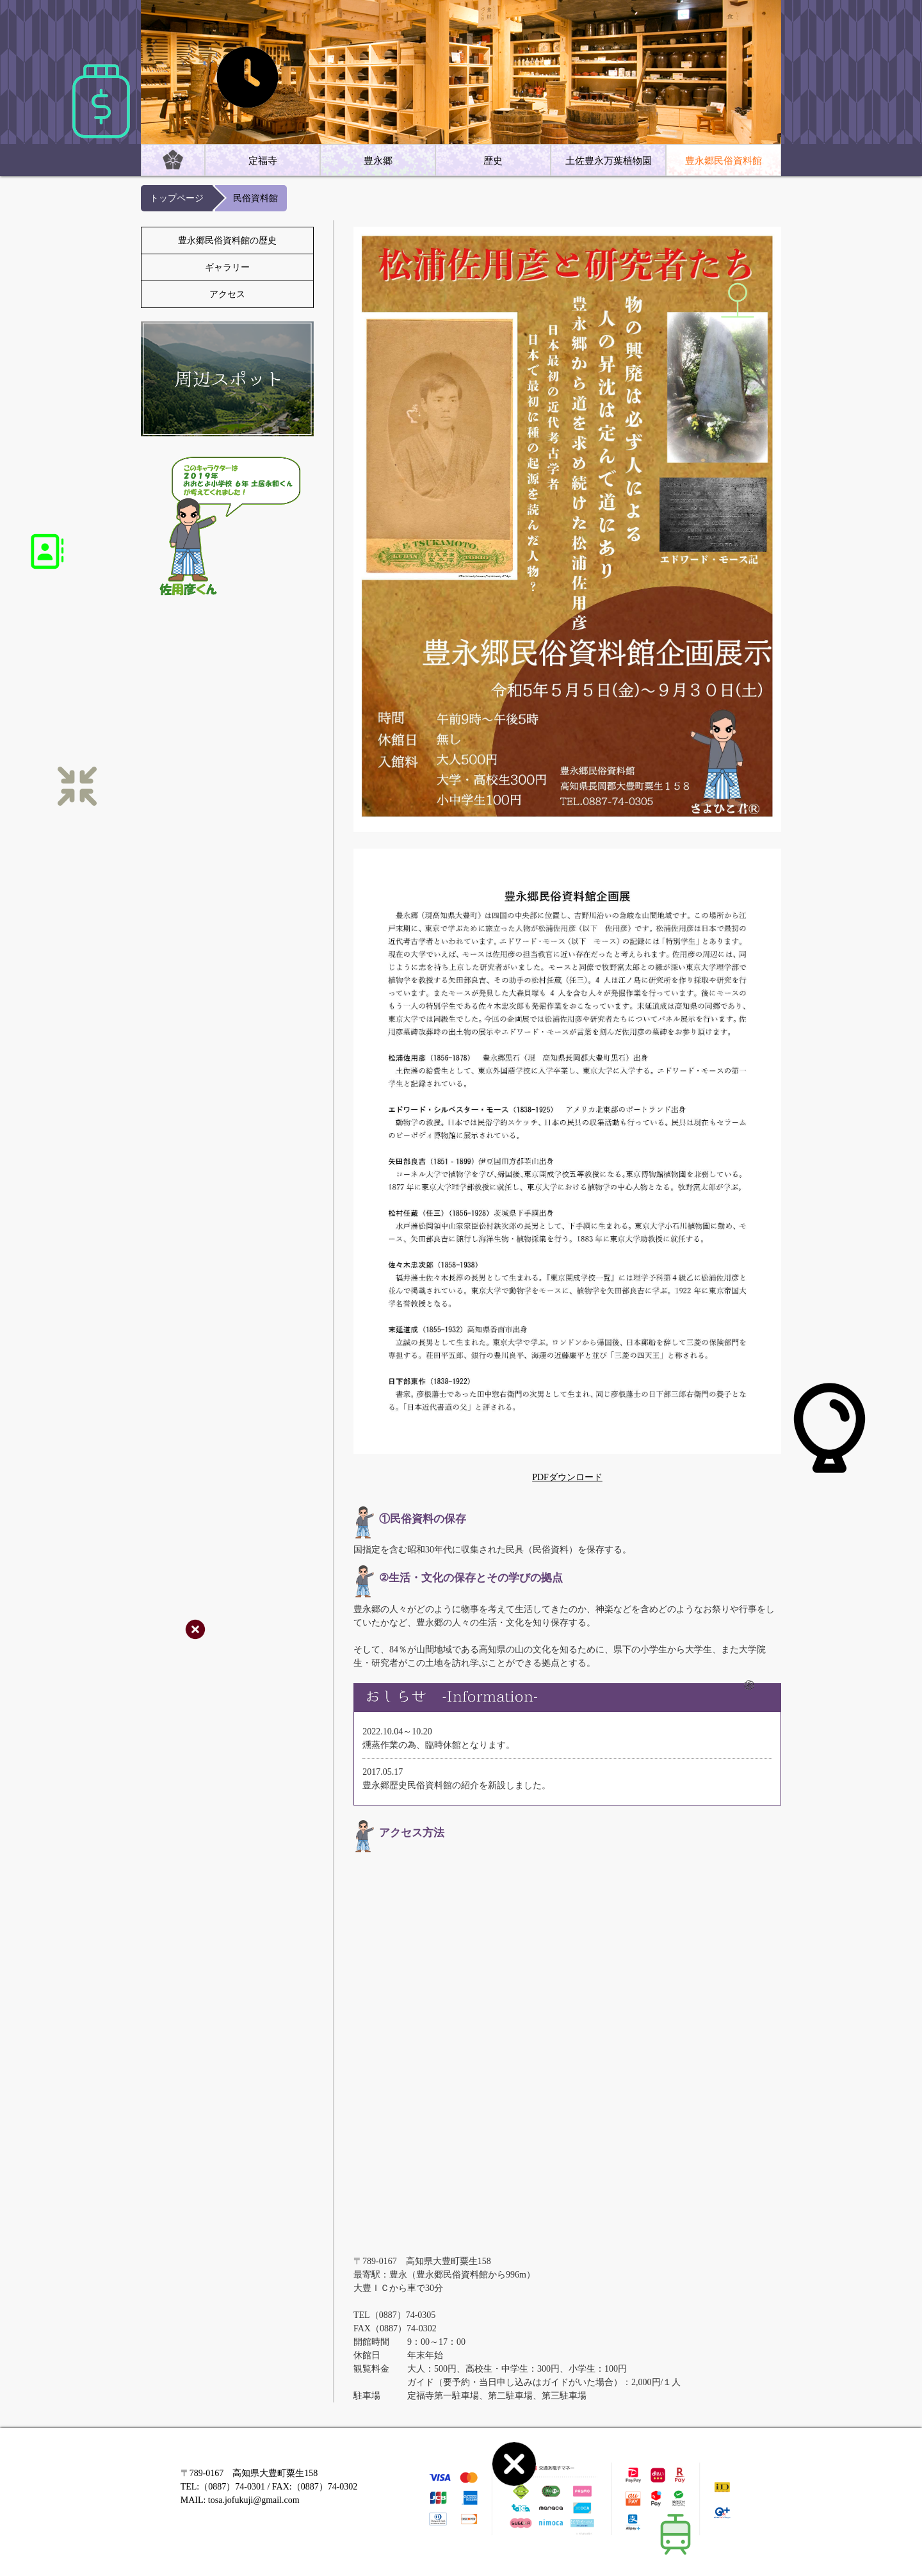 This screenshot has height=2576, width=922. Describe the element at coordinates (675, 2534) in the screenshot. I see `view tram or streetcar routes` at that location.